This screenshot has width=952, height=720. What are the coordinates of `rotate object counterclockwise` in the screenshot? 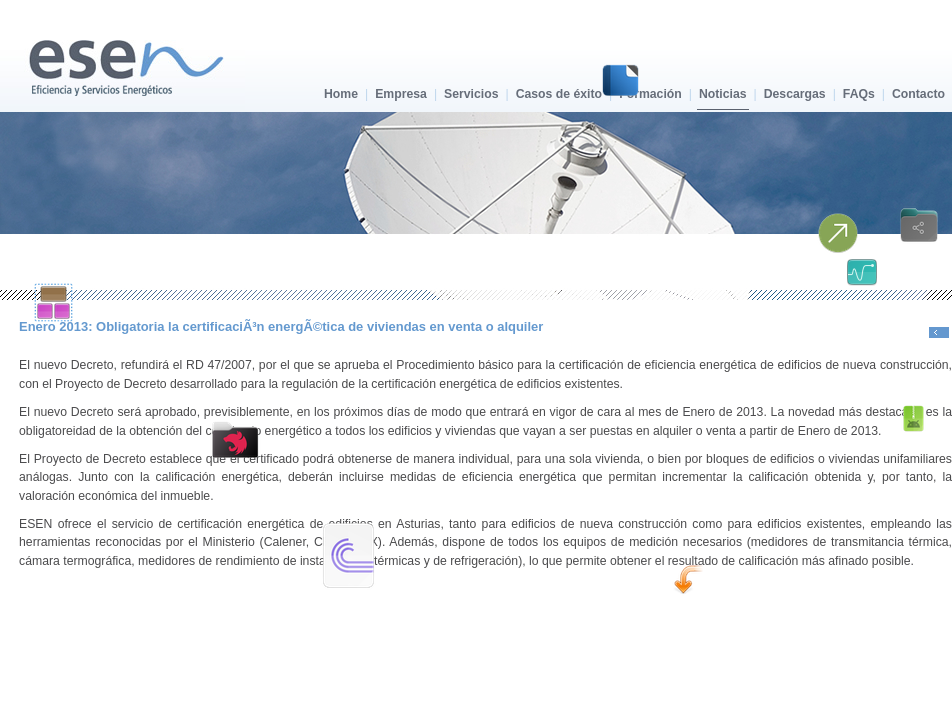 It's located at (687, 580).